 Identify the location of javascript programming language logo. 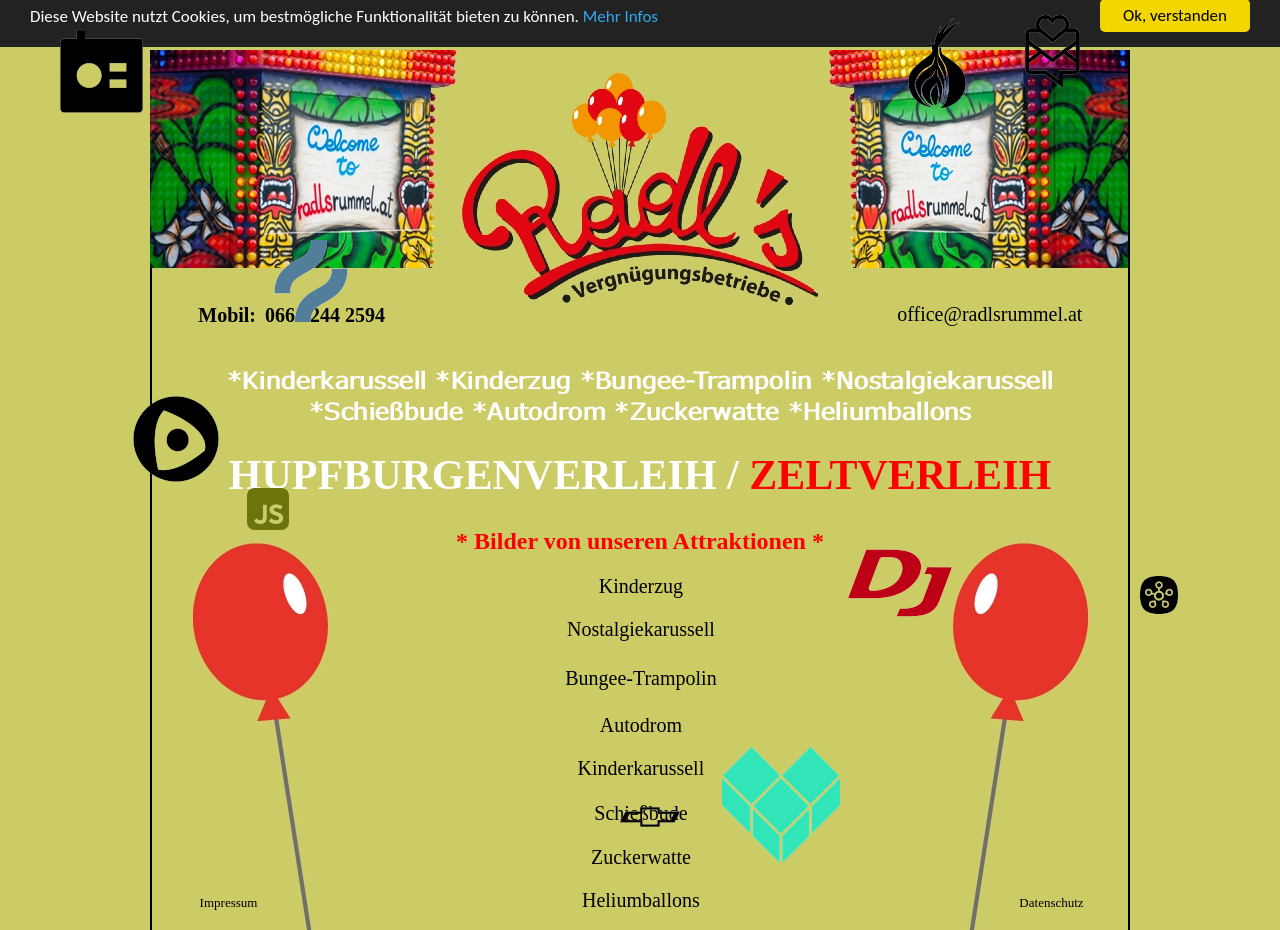
(268, 509).